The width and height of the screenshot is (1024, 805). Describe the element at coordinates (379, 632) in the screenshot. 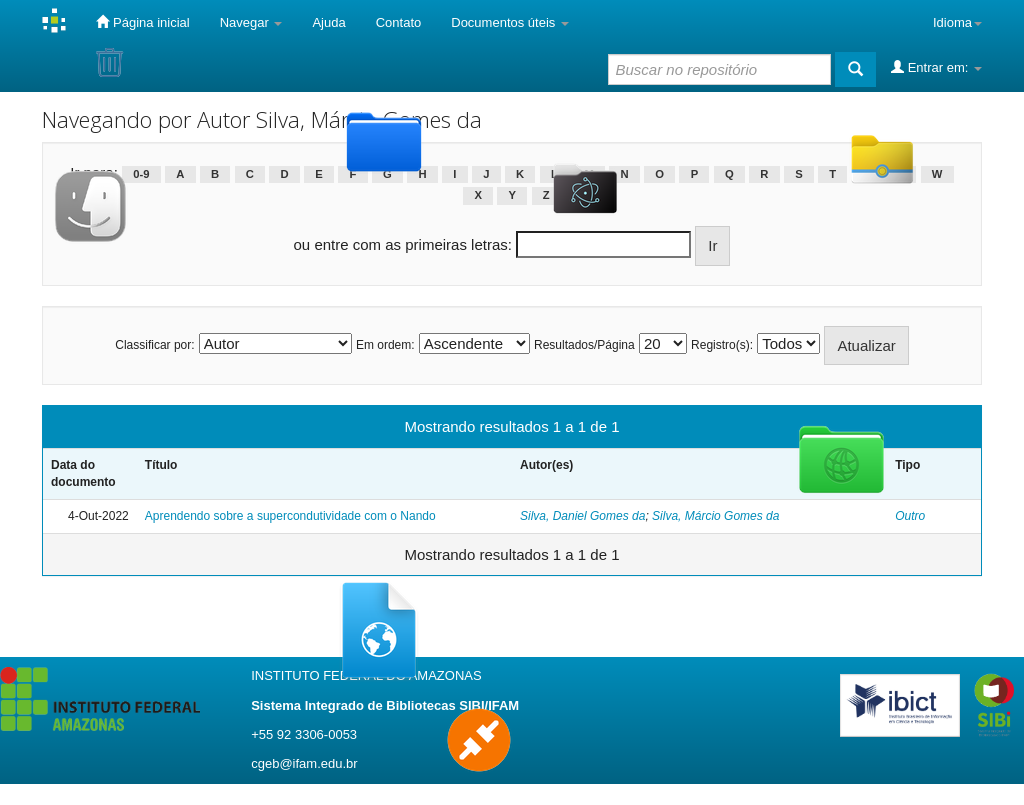

I see `a marble globe or geographic data file` at that location.